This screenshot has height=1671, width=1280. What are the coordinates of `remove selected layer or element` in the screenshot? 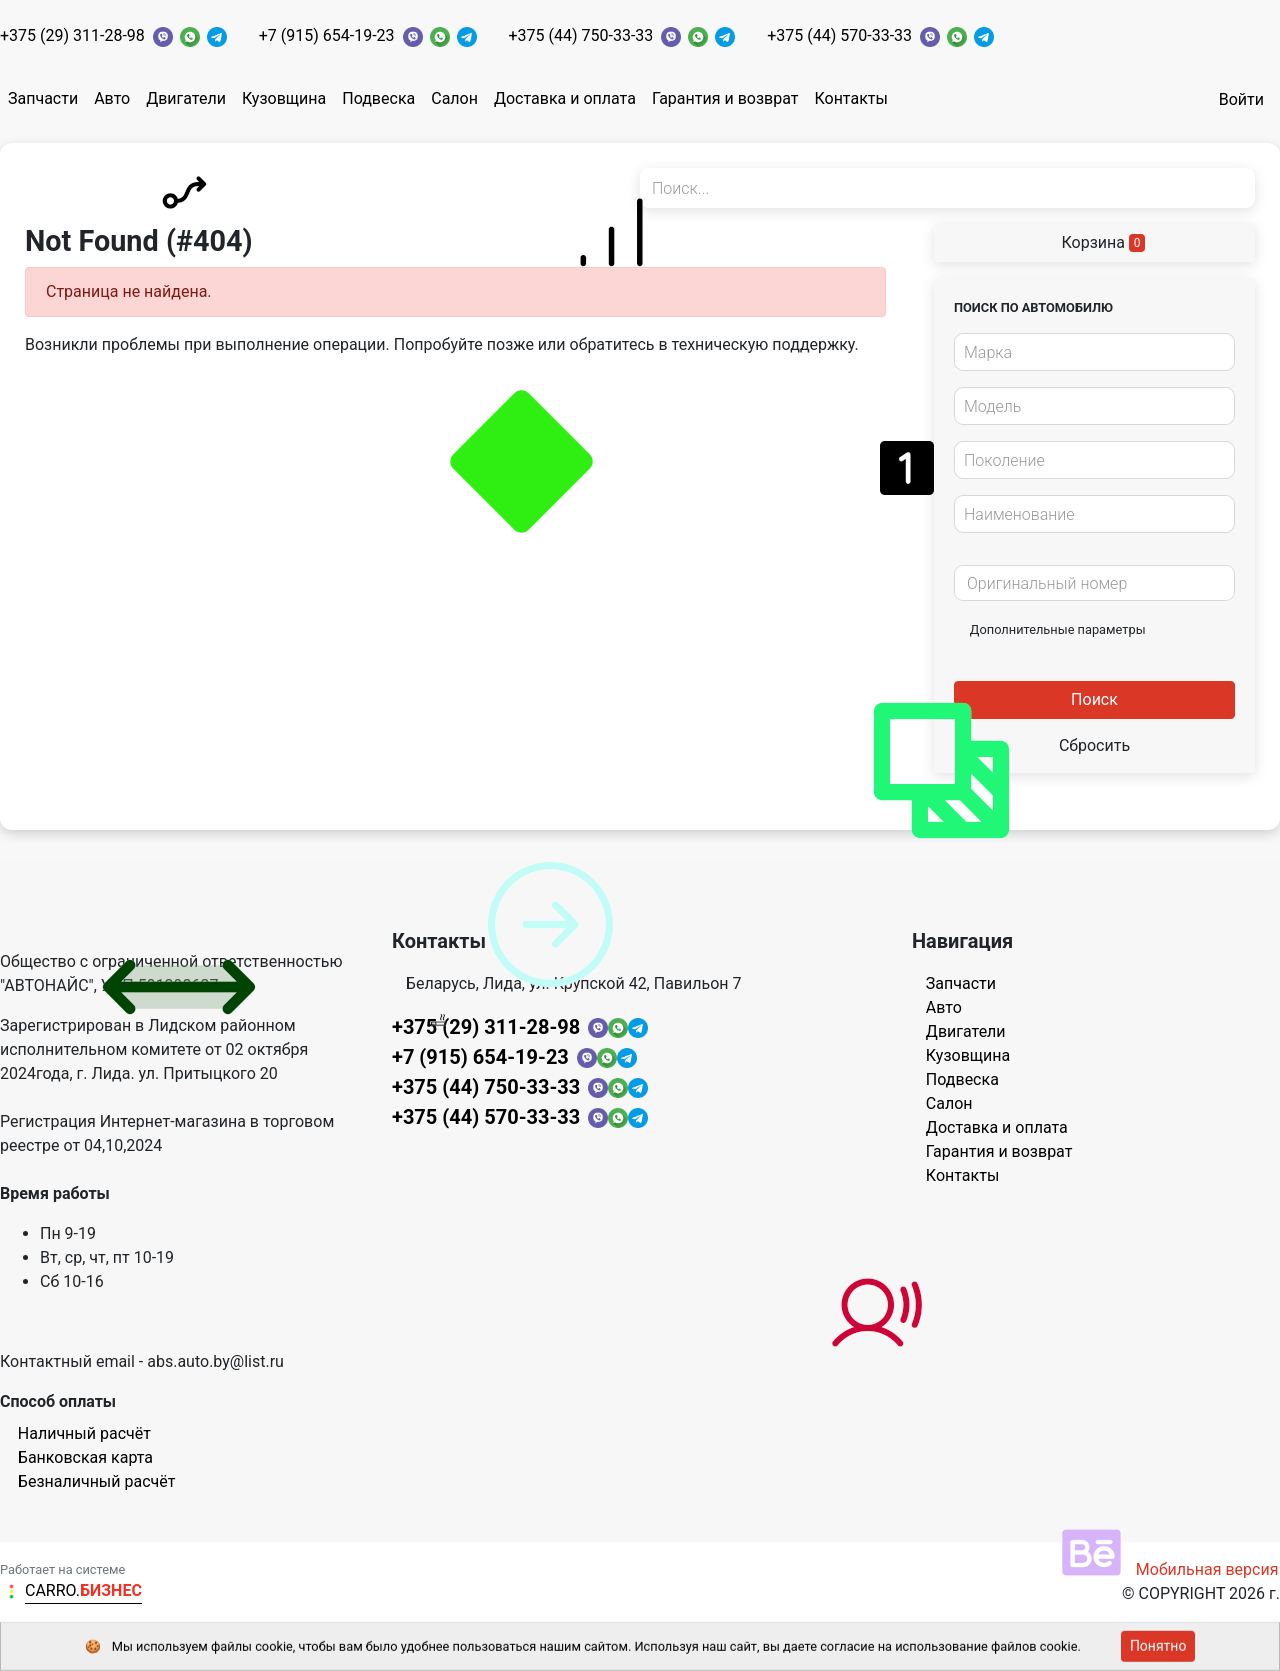 It's located at (941, 770).